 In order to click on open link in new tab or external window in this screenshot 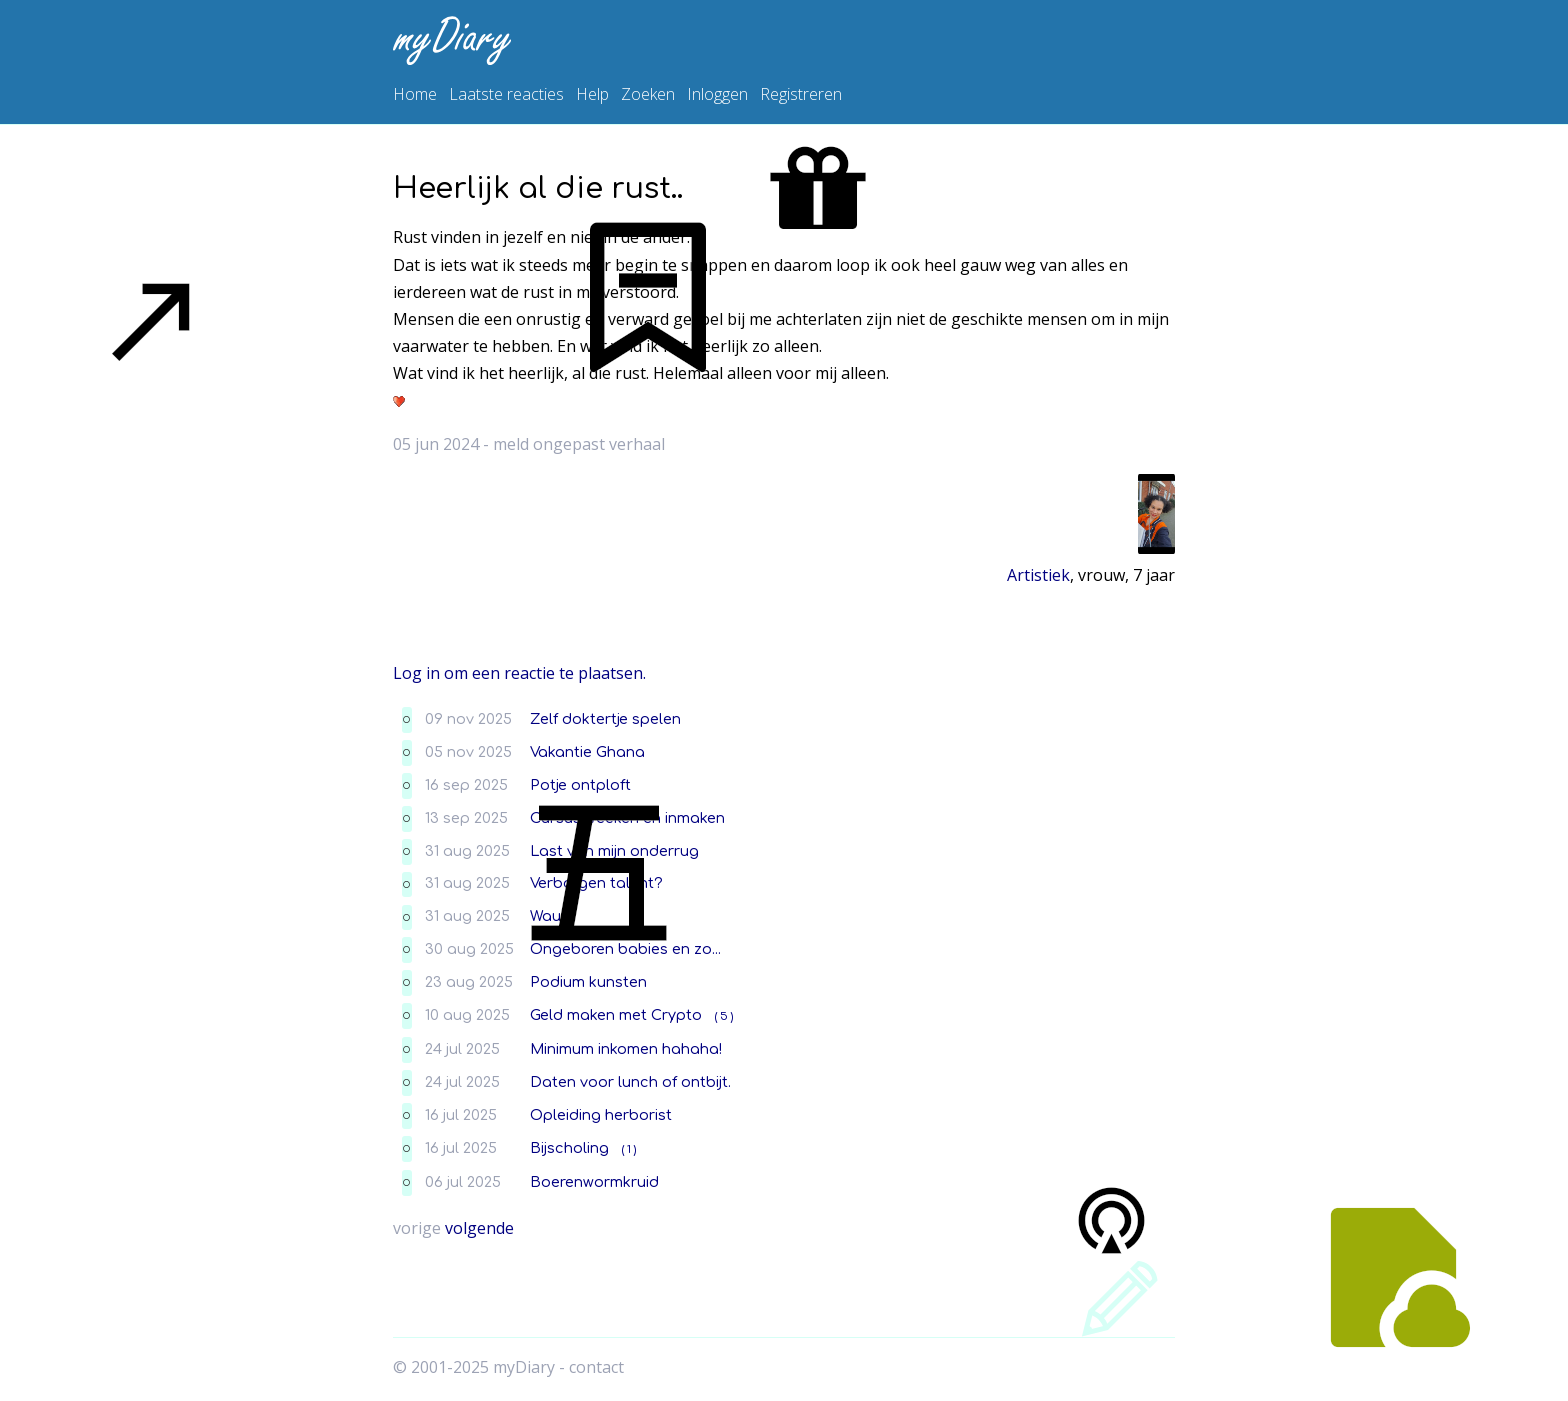, I will do `click(152, 320)`.